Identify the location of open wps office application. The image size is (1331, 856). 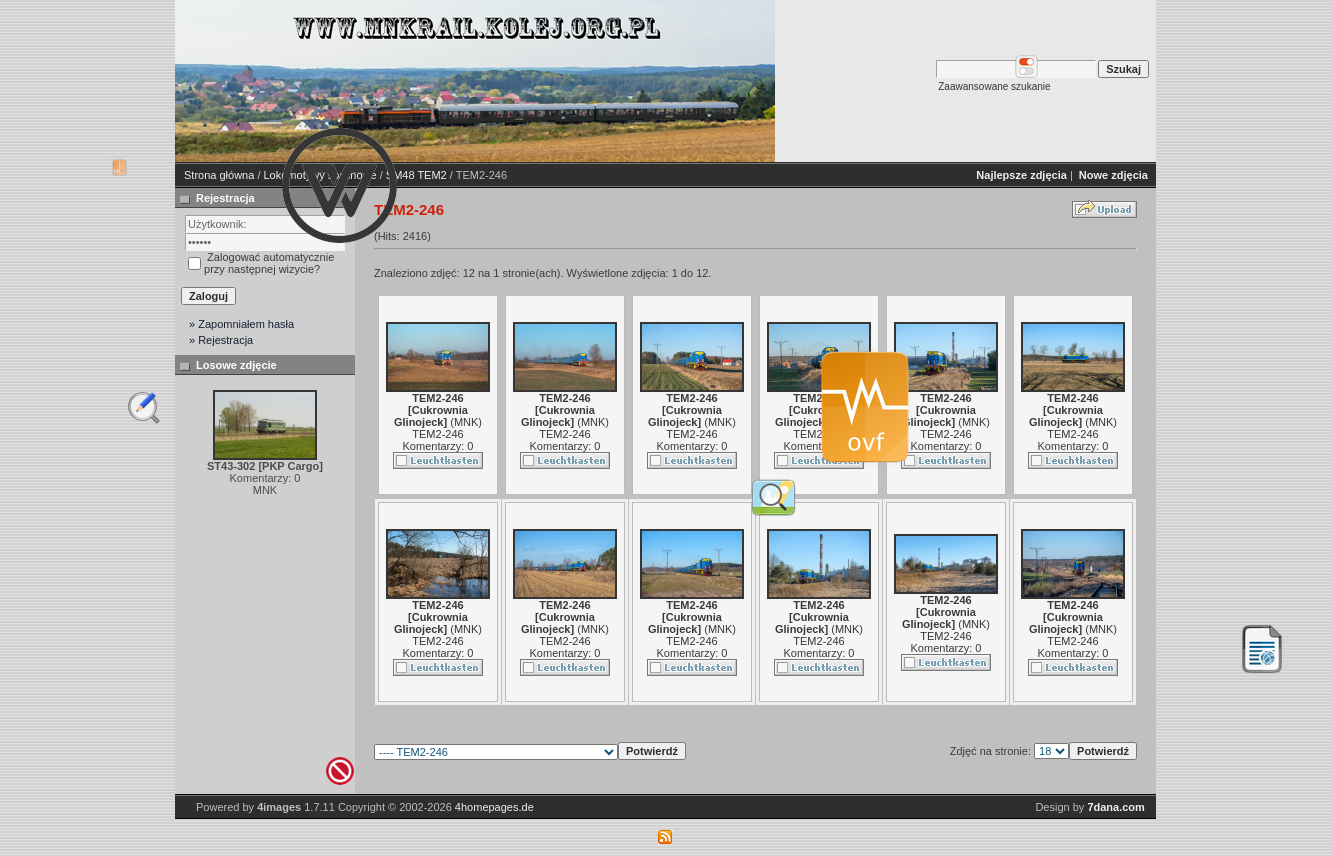
(339, 185).